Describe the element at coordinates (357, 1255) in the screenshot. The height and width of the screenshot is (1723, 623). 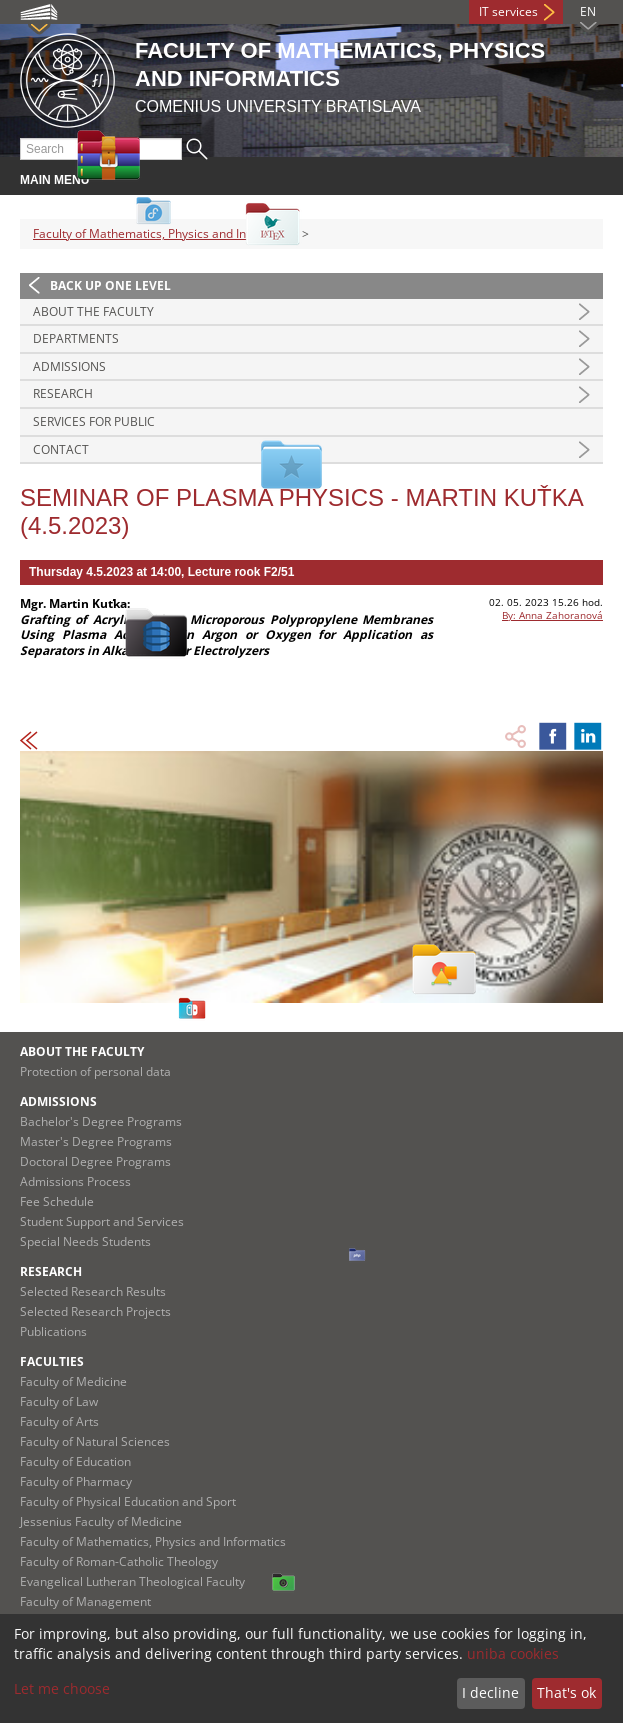
I see `open folder containing php files` at that location.